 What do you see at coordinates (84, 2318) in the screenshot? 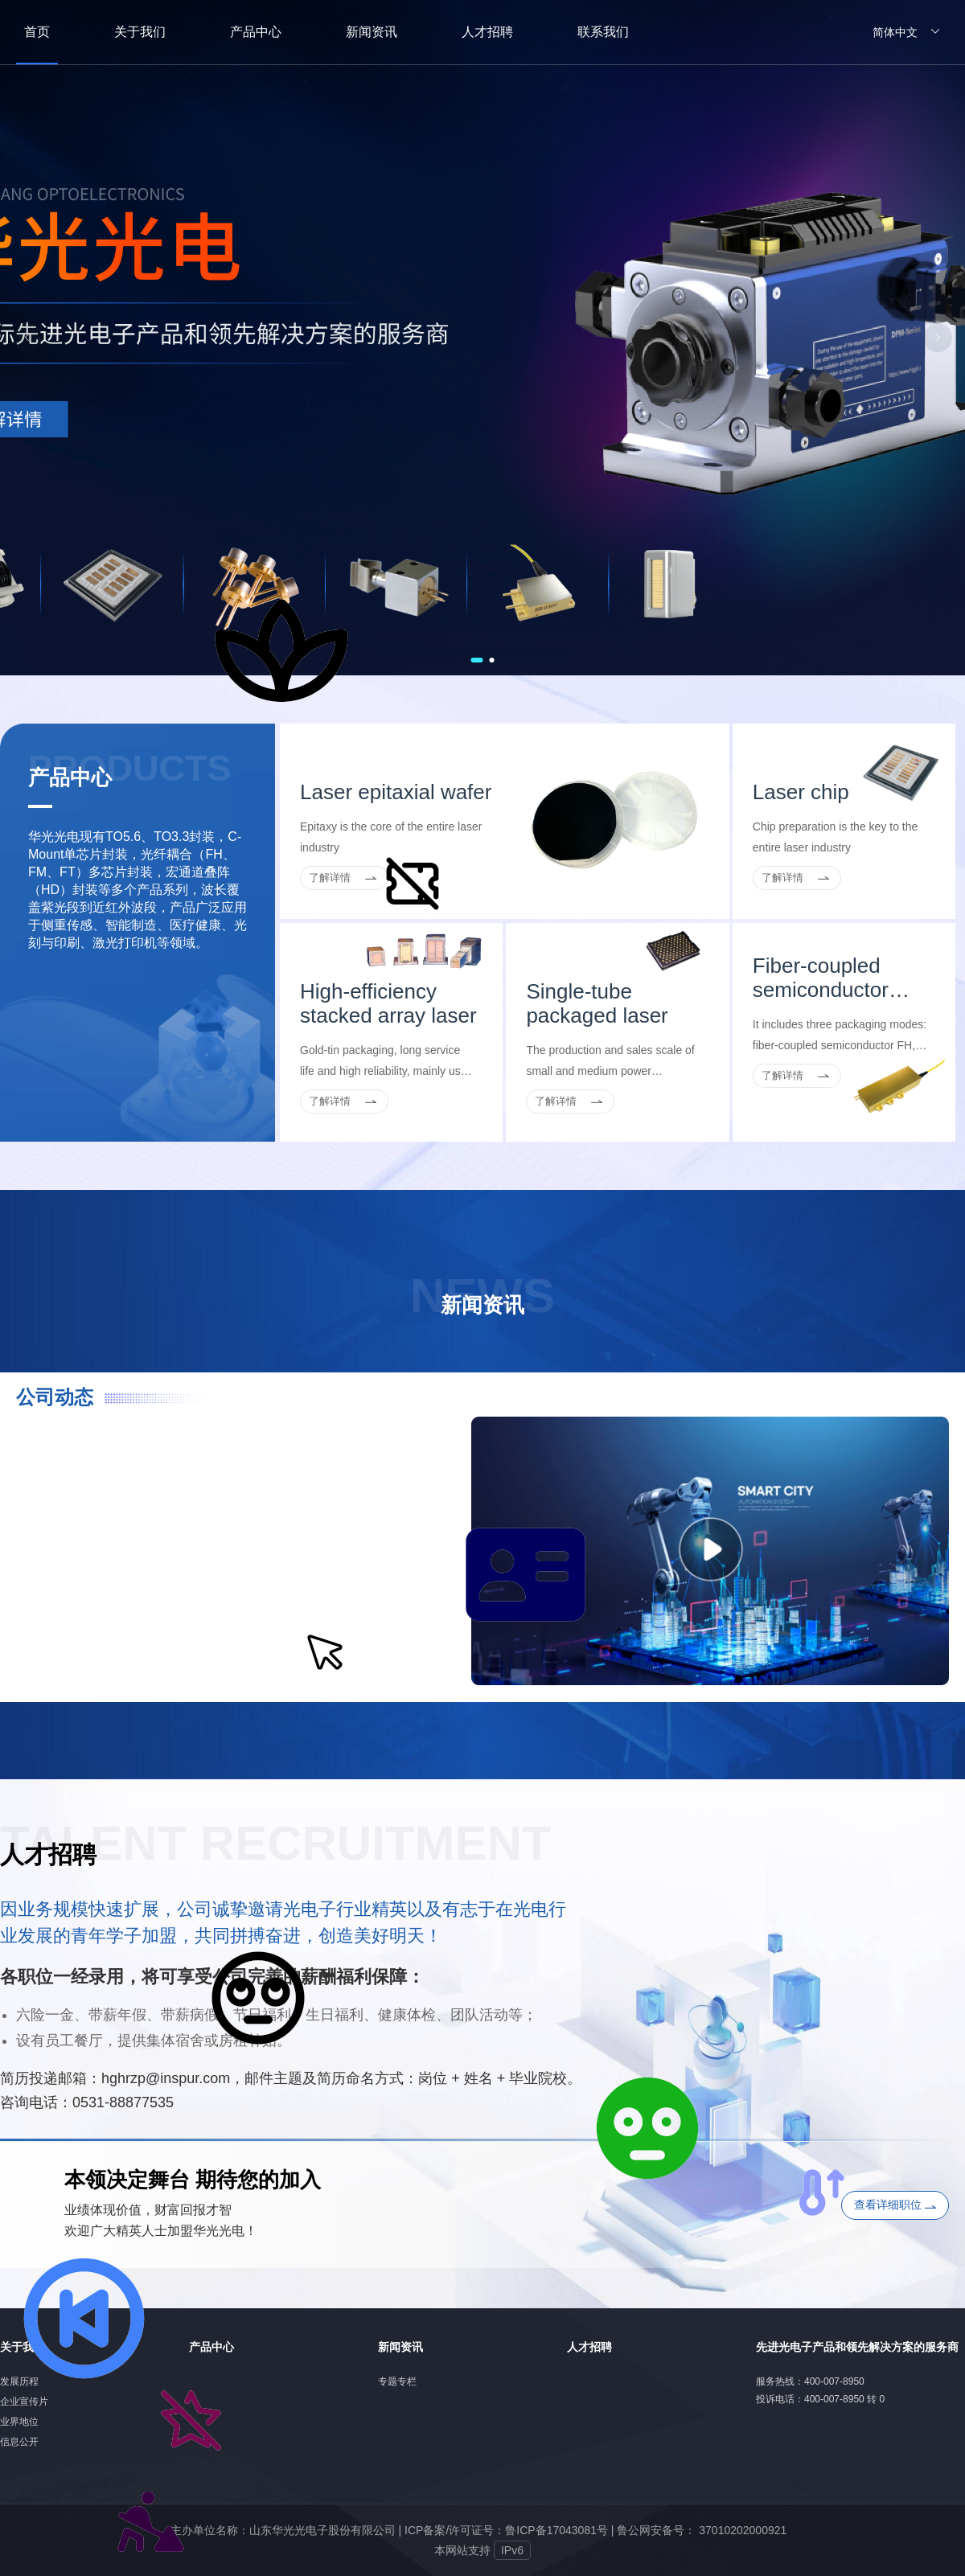
I see `skip to previous track` at bounding box center [84, 2318].